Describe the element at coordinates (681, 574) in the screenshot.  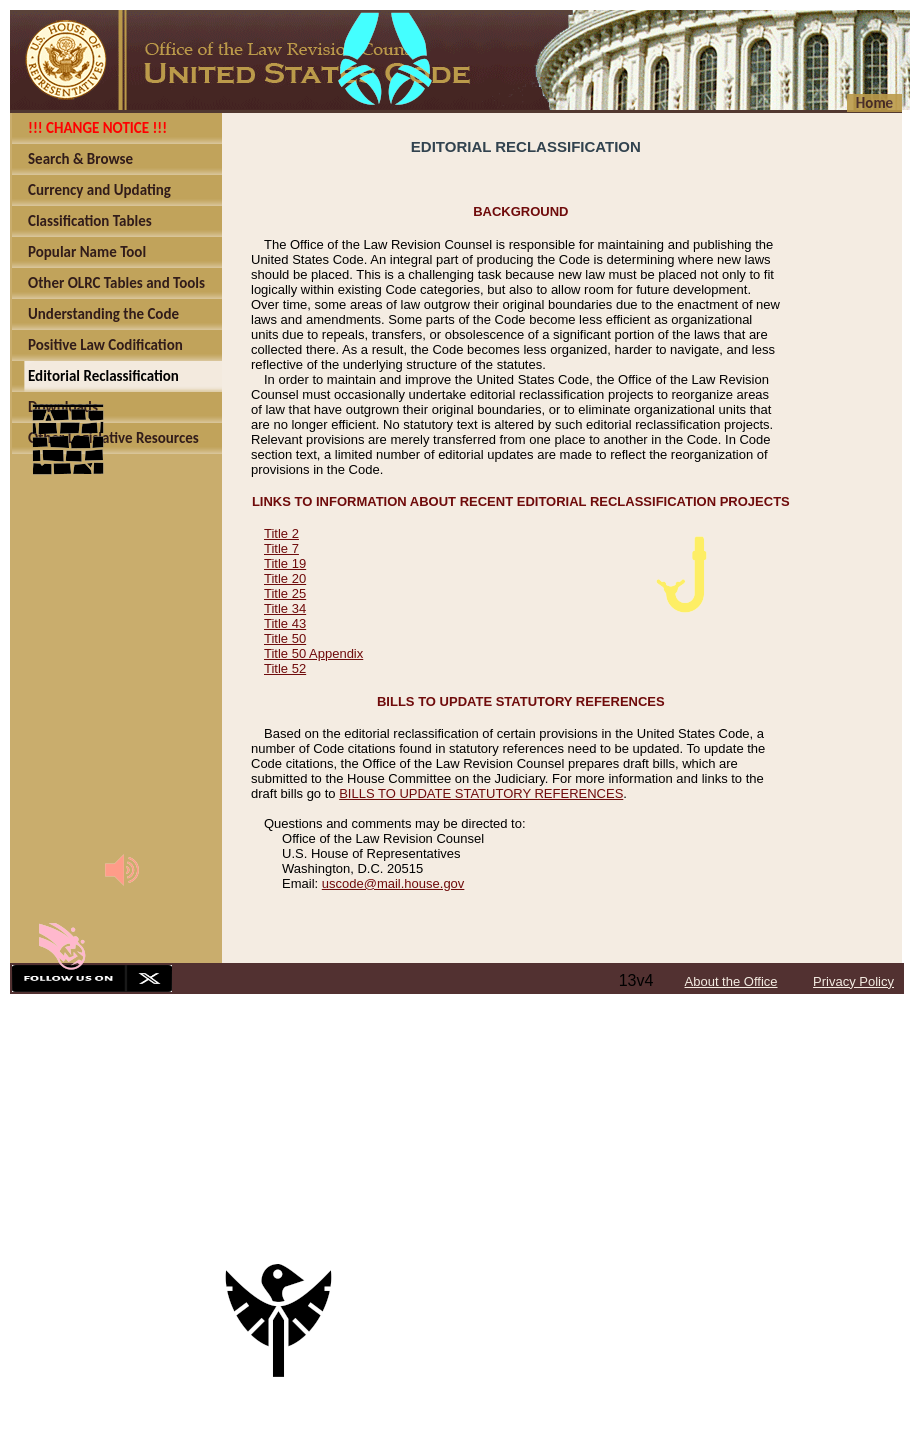
I see `access snorkeling or diving activities` at that location.